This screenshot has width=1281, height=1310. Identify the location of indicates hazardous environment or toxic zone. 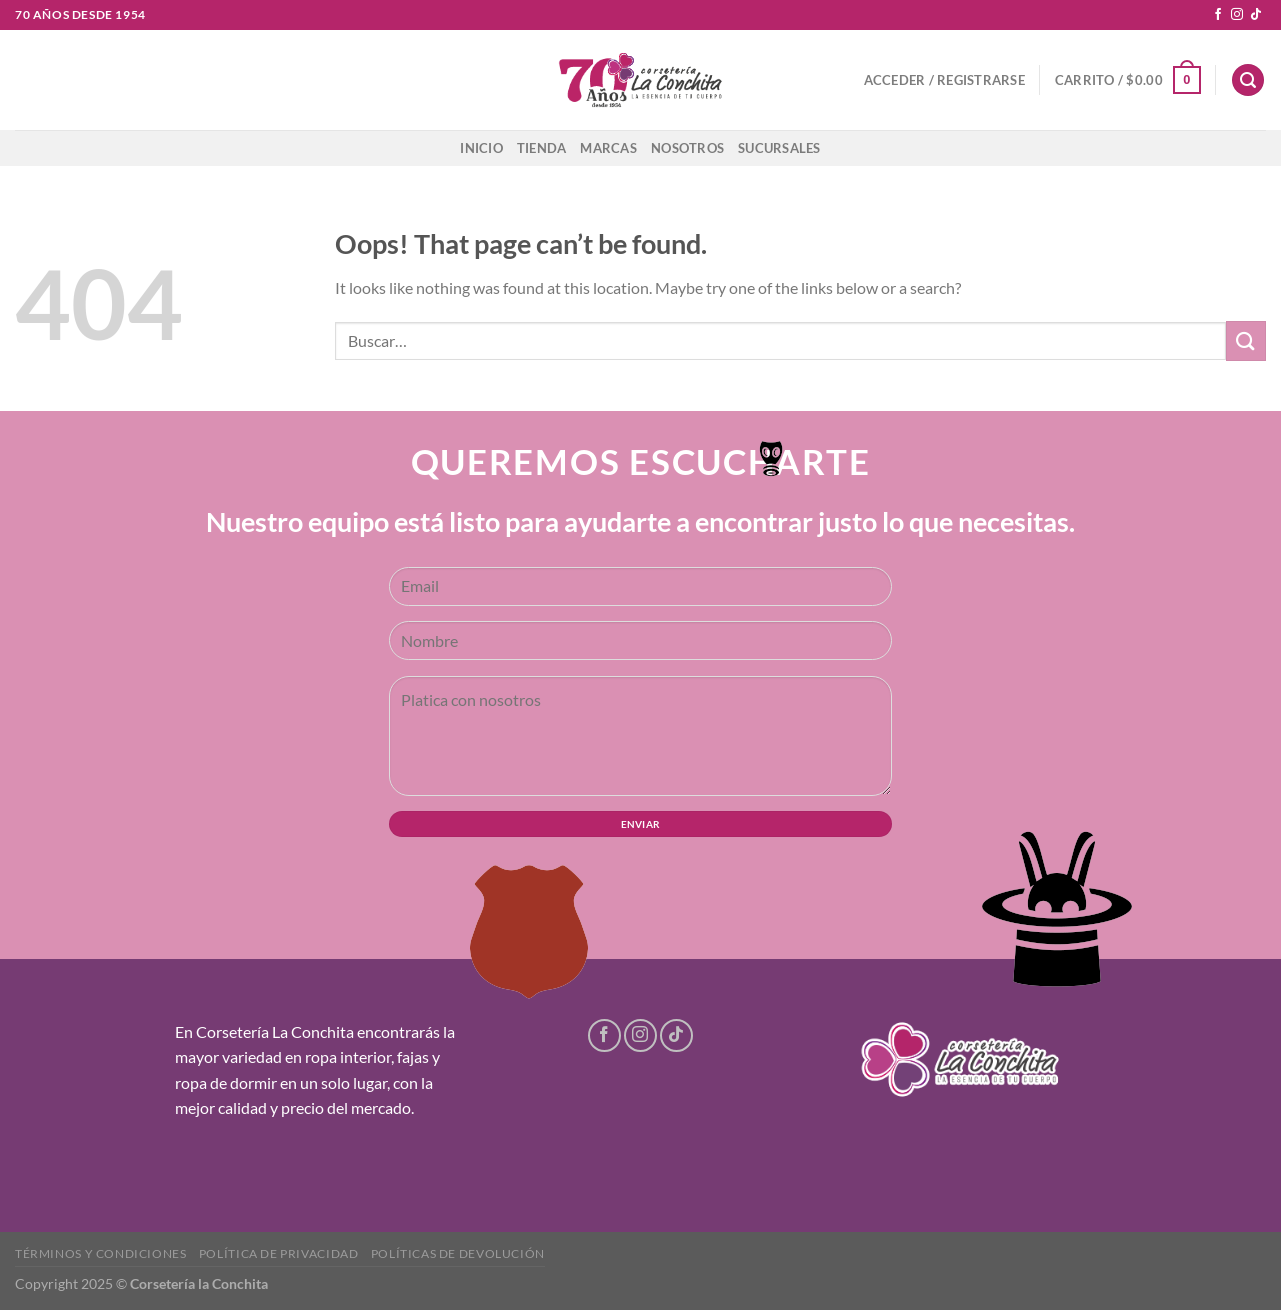
(771, 458).